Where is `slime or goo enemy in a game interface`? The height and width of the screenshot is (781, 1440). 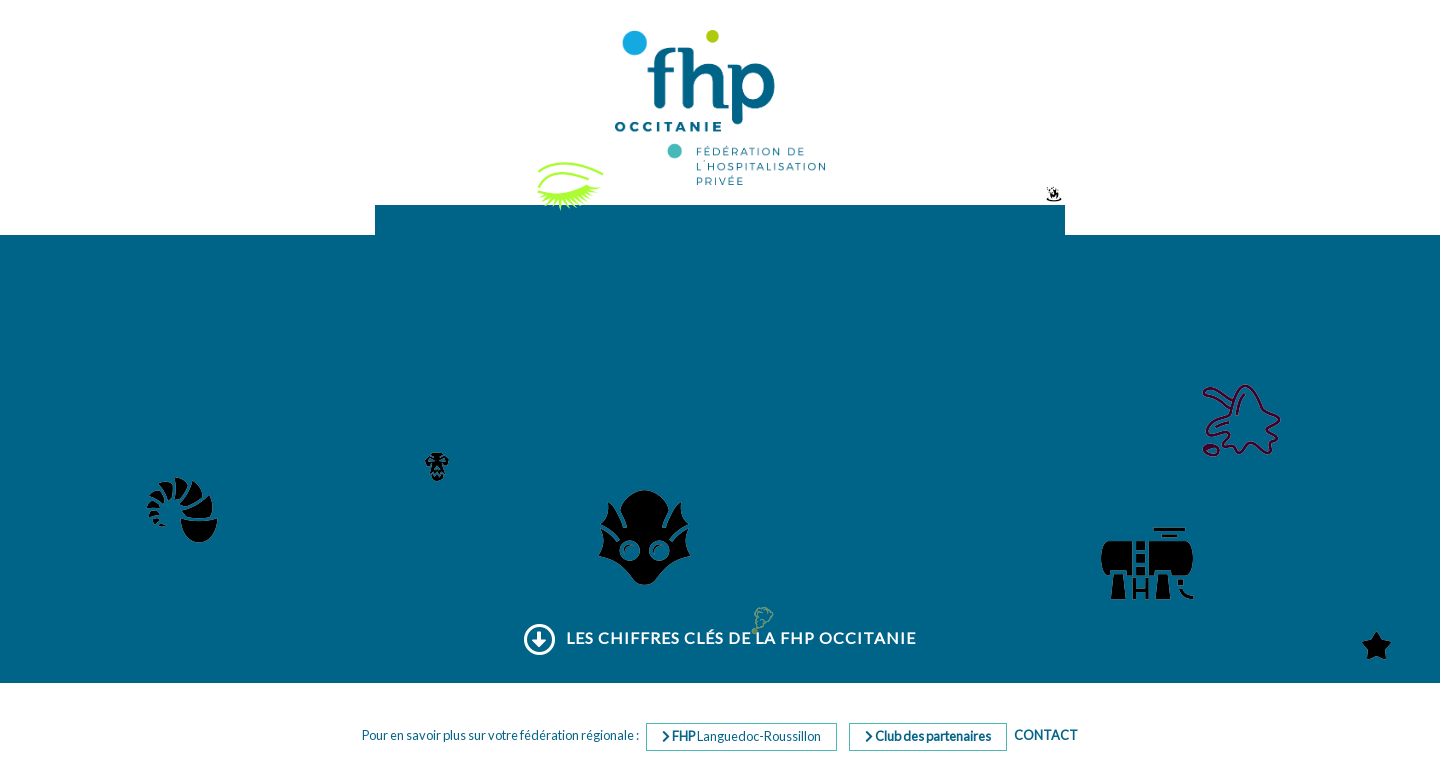
slime or goo enemy in a game interface is located at coordinates (1241, 420).